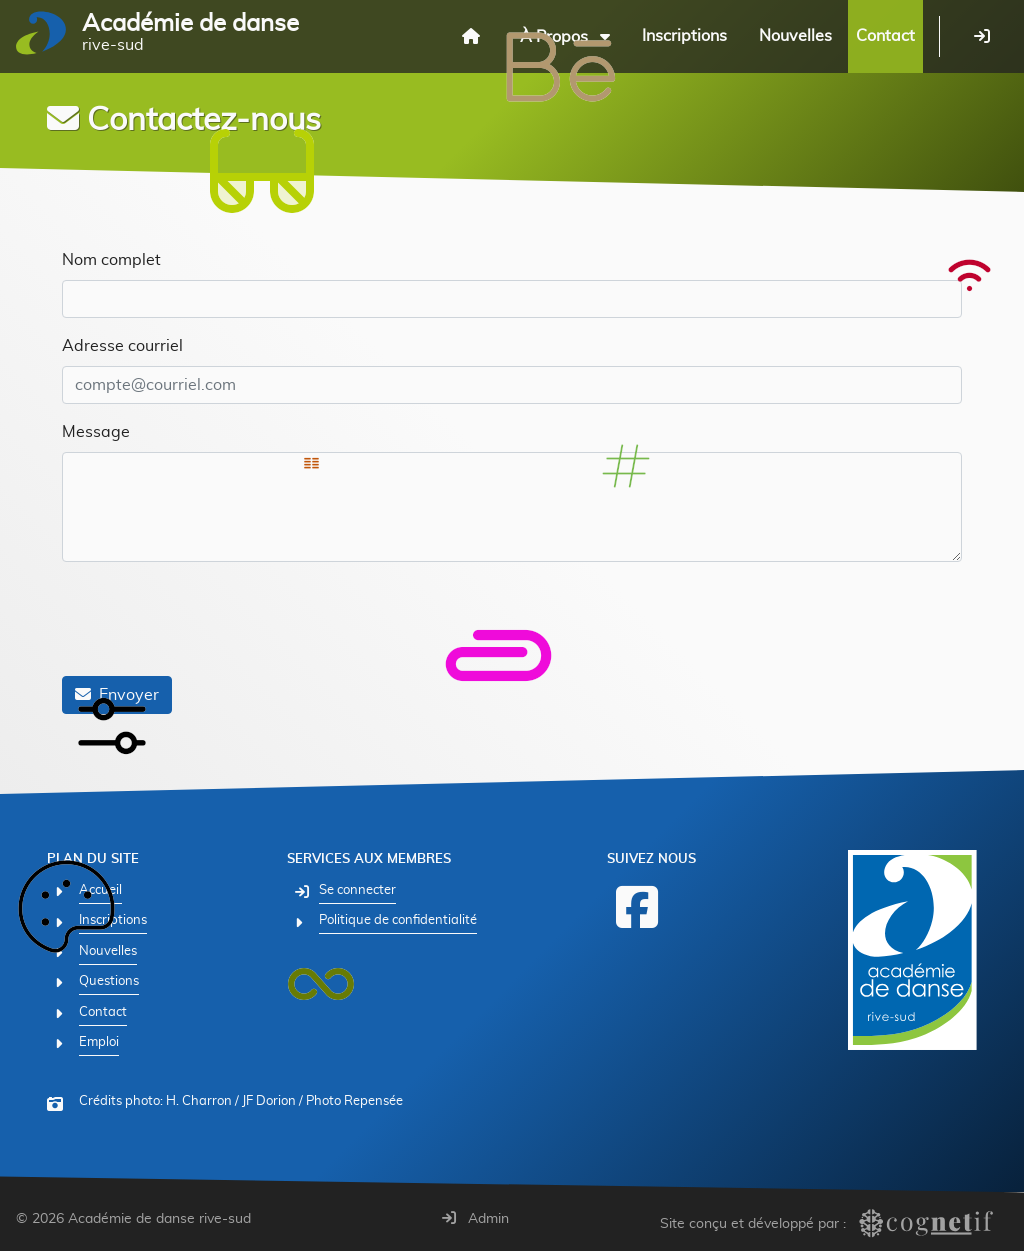 The image size is (1024, 1251). Describe the element at coordinates (626, 466) in the screenshot. I see `view or browse hashtags` at that location.